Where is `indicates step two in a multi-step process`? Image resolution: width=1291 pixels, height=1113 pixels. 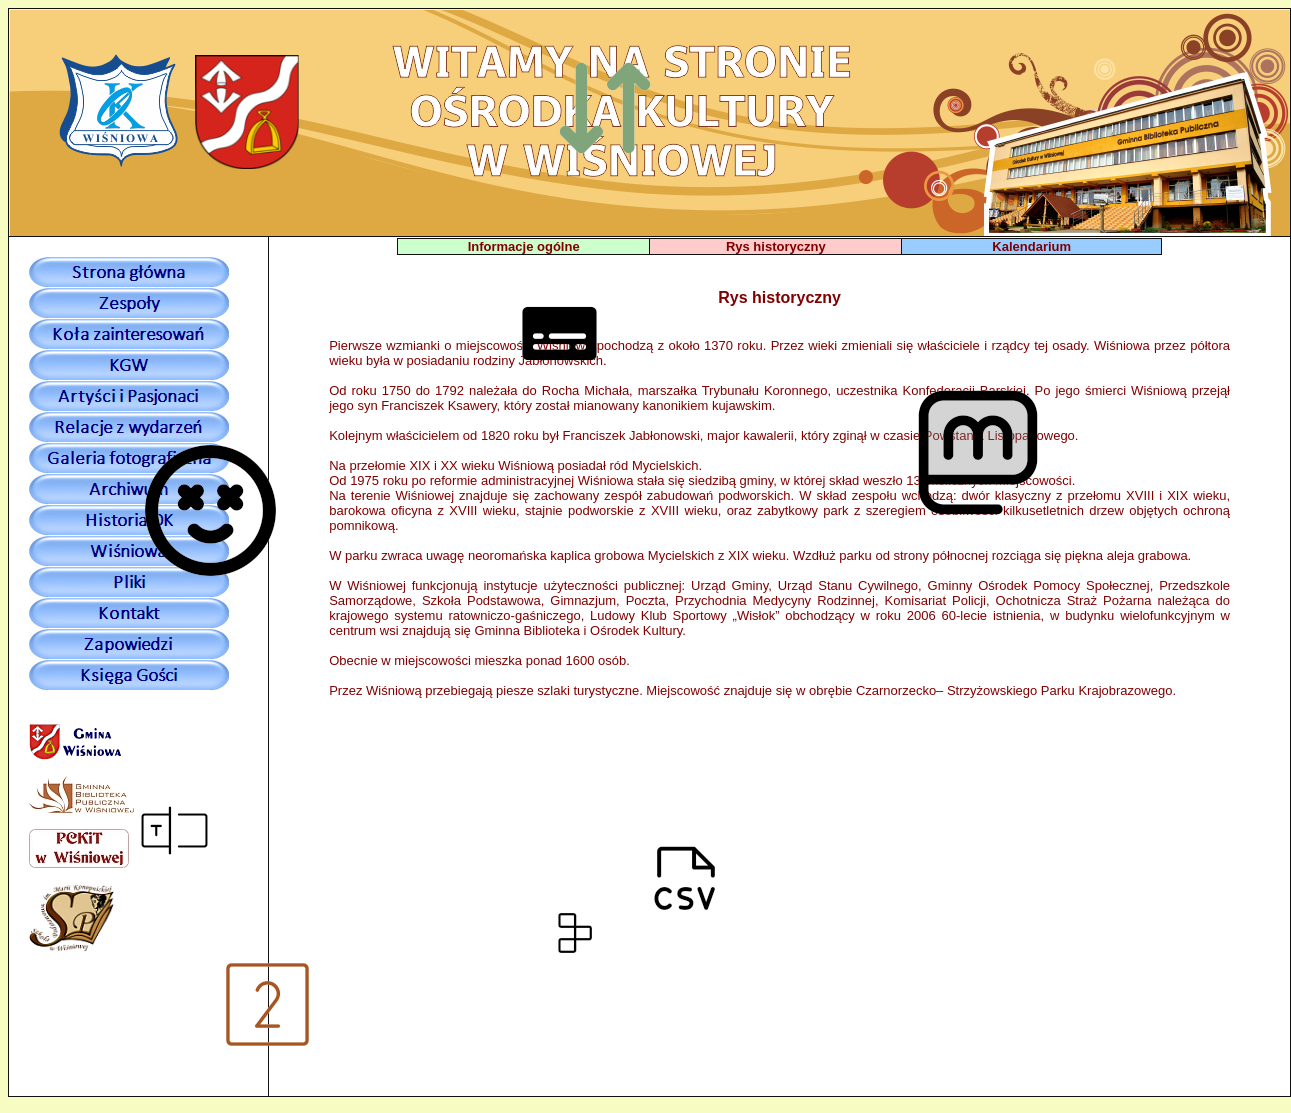 indicates step two in a multi-step process is located at coordinates (267, 1004).